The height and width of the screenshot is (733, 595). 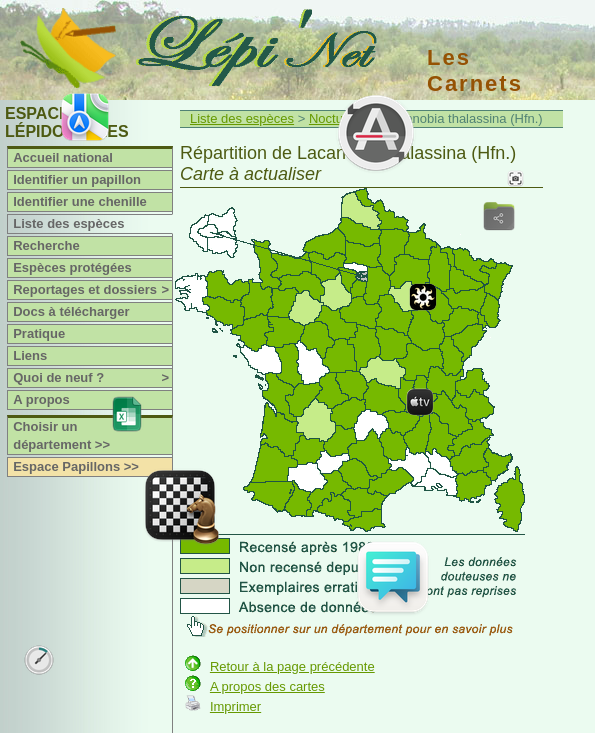 I want to click on check for available software updates, so click(x=376, y=133).